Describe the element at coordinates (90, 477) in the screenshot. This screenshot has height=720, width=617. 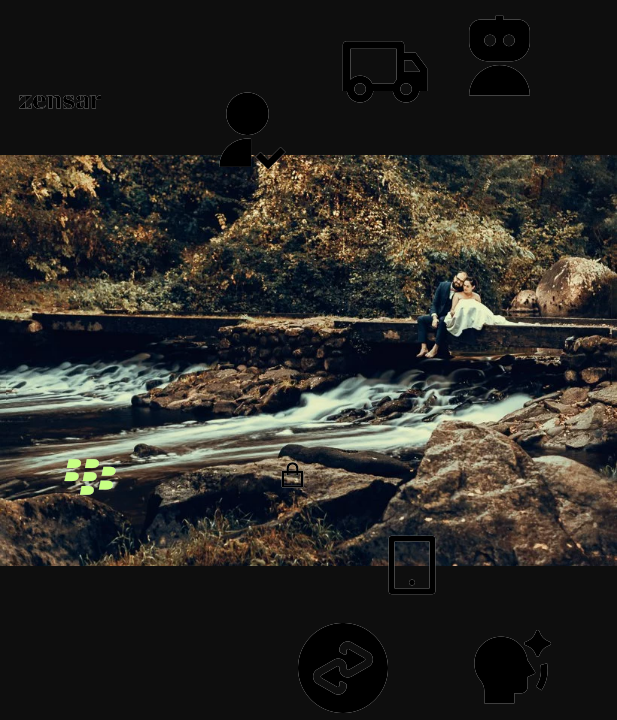
I see `blackberry brand logo` at that location.